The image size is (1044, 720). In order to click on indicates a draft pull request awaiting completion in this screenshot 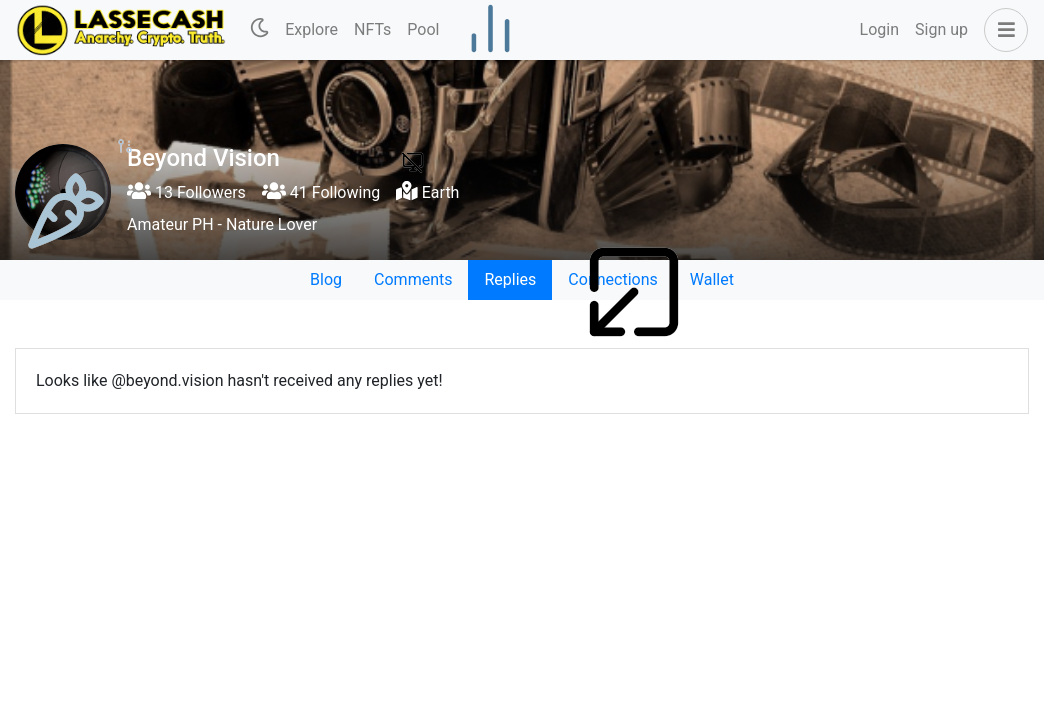, I will do `click(125, 146)`.